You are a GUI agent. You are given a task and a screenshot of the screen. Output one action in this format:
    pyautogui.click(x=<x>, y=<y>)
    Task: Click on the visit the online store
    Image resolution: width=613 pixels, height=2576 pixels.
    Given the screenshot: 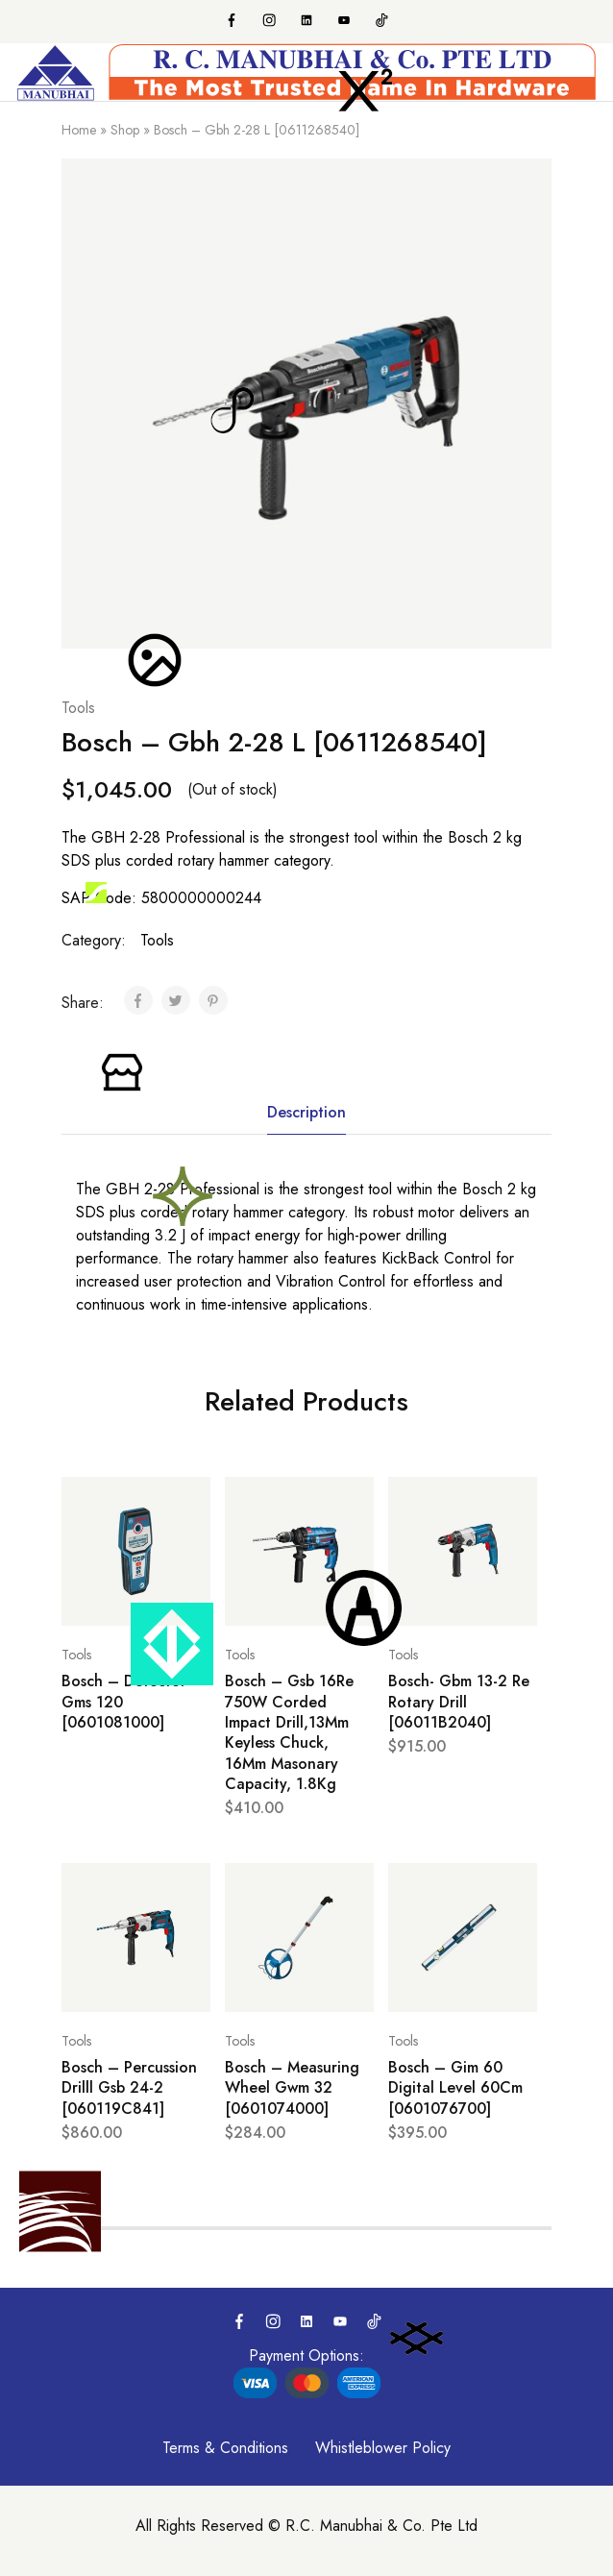 What is the action you would take?
    pyautogui.click(x=122, y=1072)
    